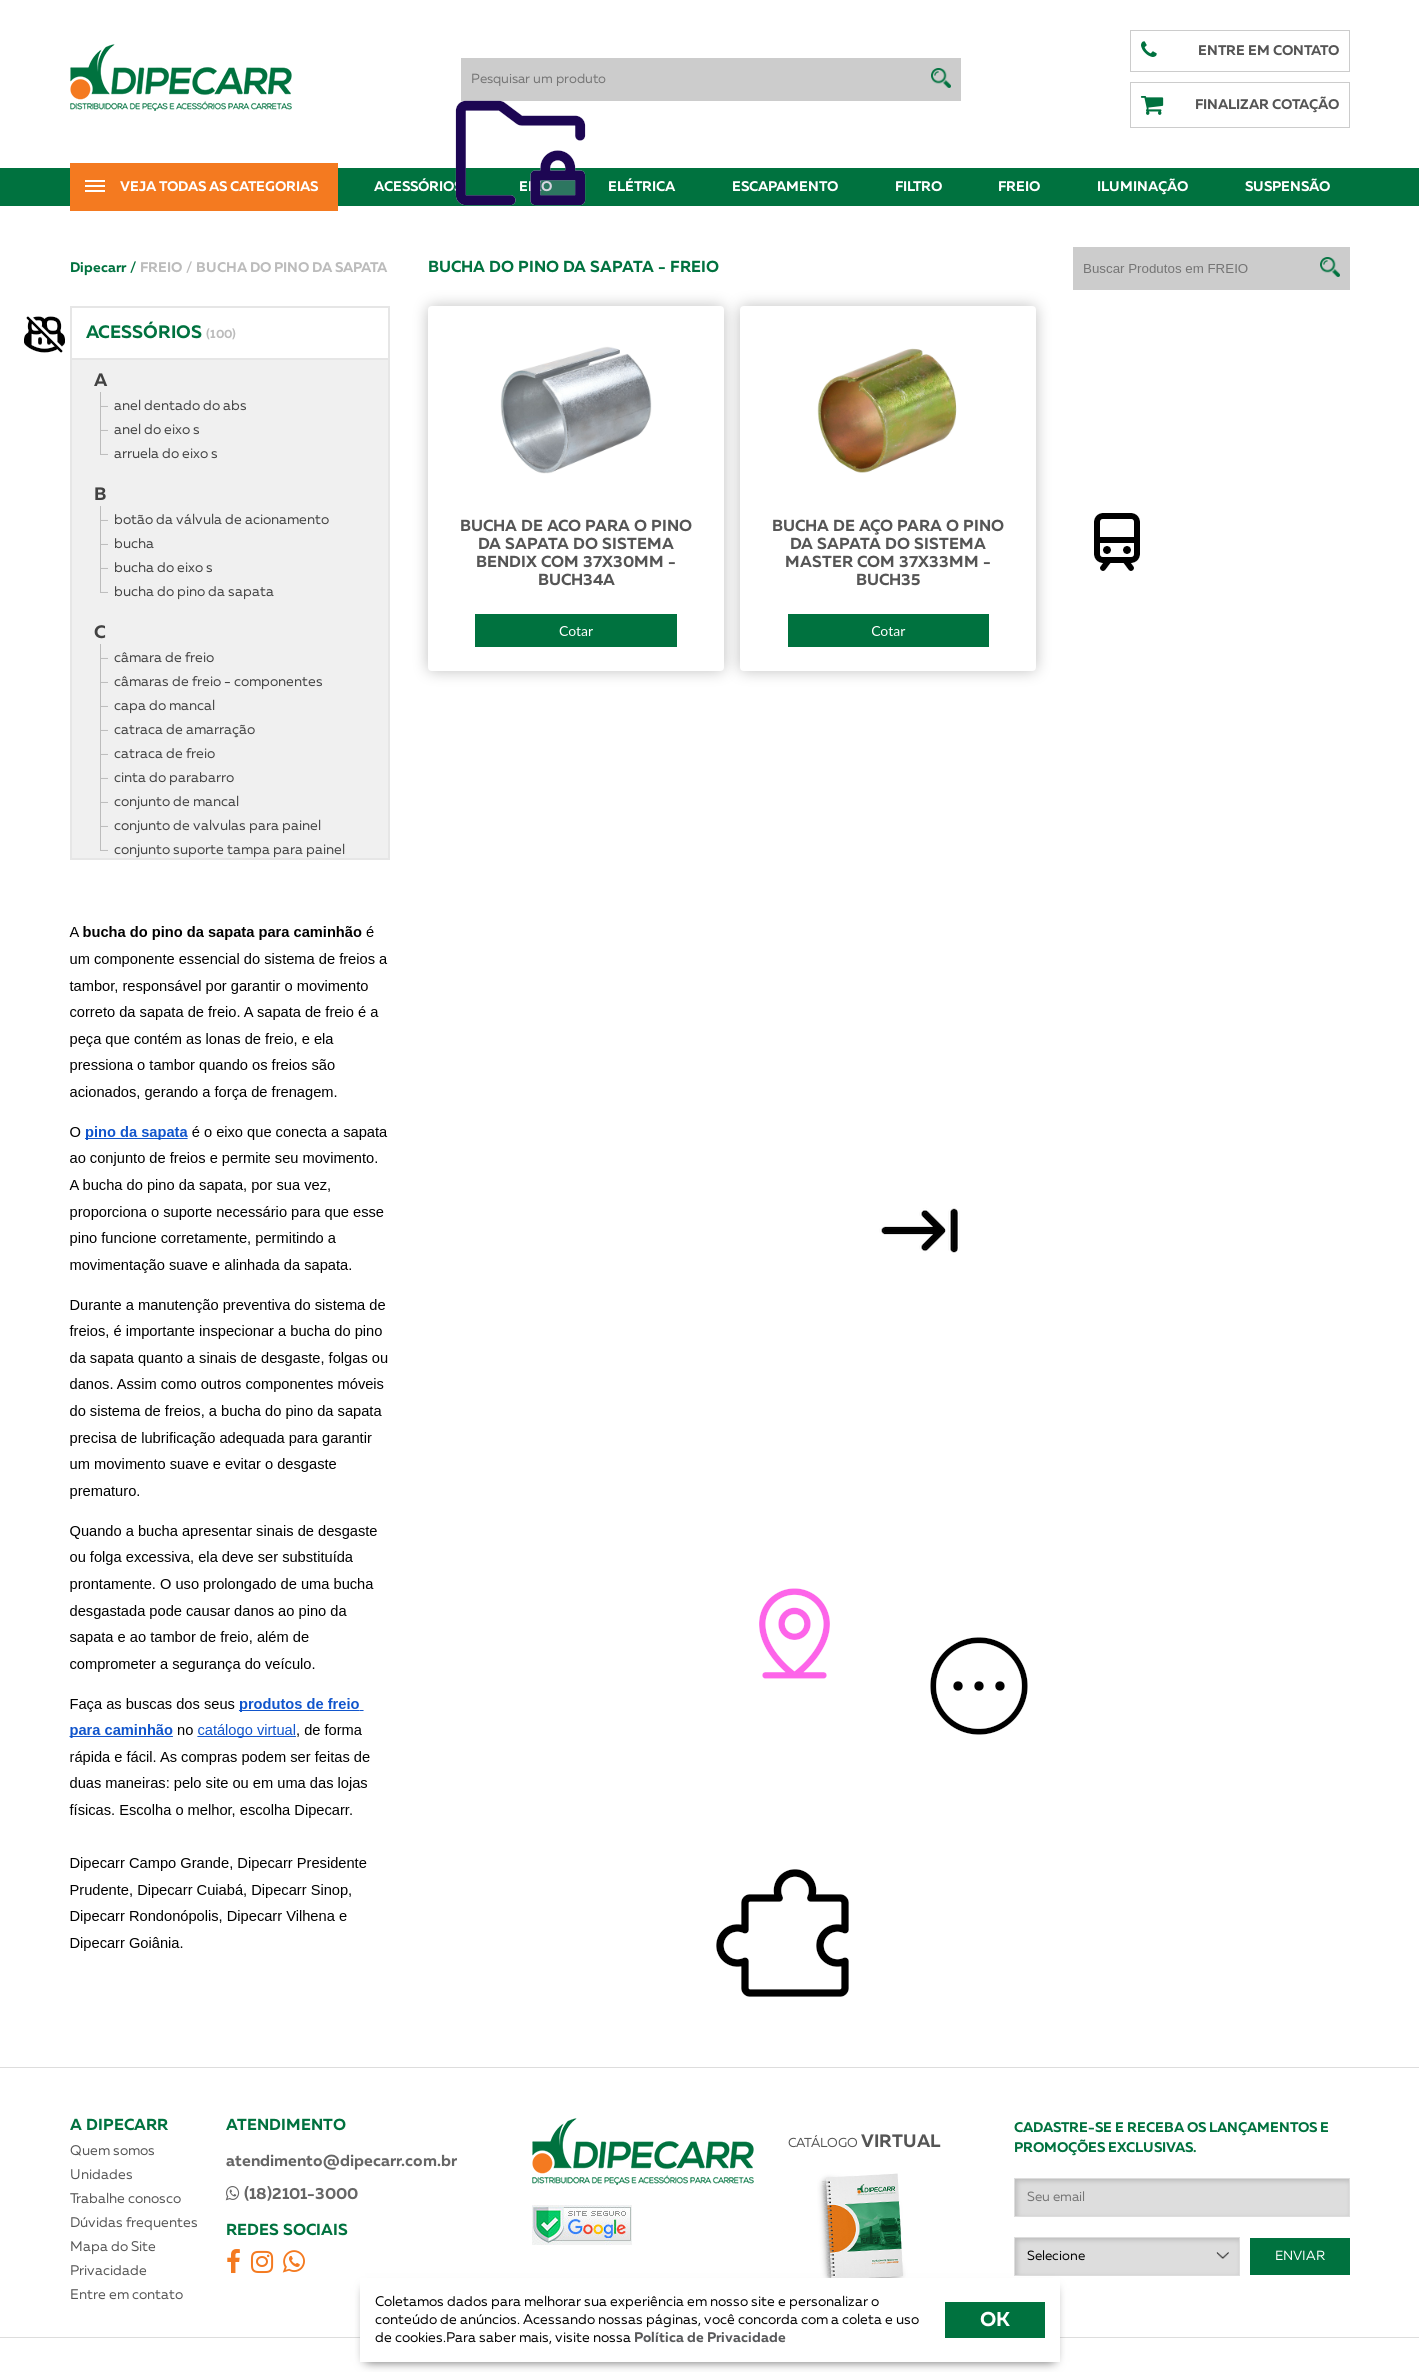  I want to click on view train schedules or rail services, so click(1117, 540).